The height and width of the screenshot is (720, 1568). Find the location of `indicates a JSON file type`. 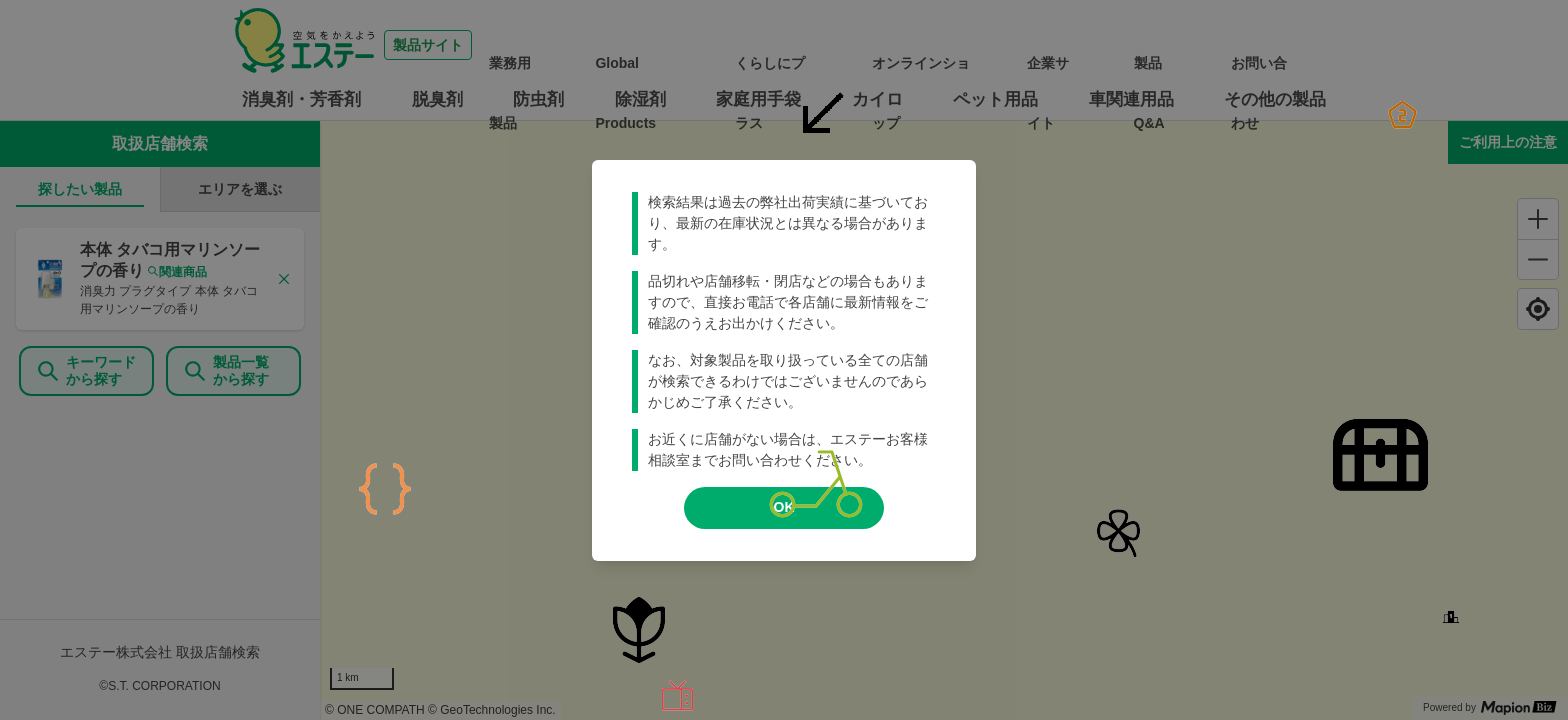

indicates a JSON file type is located at coordinates (385, 489).